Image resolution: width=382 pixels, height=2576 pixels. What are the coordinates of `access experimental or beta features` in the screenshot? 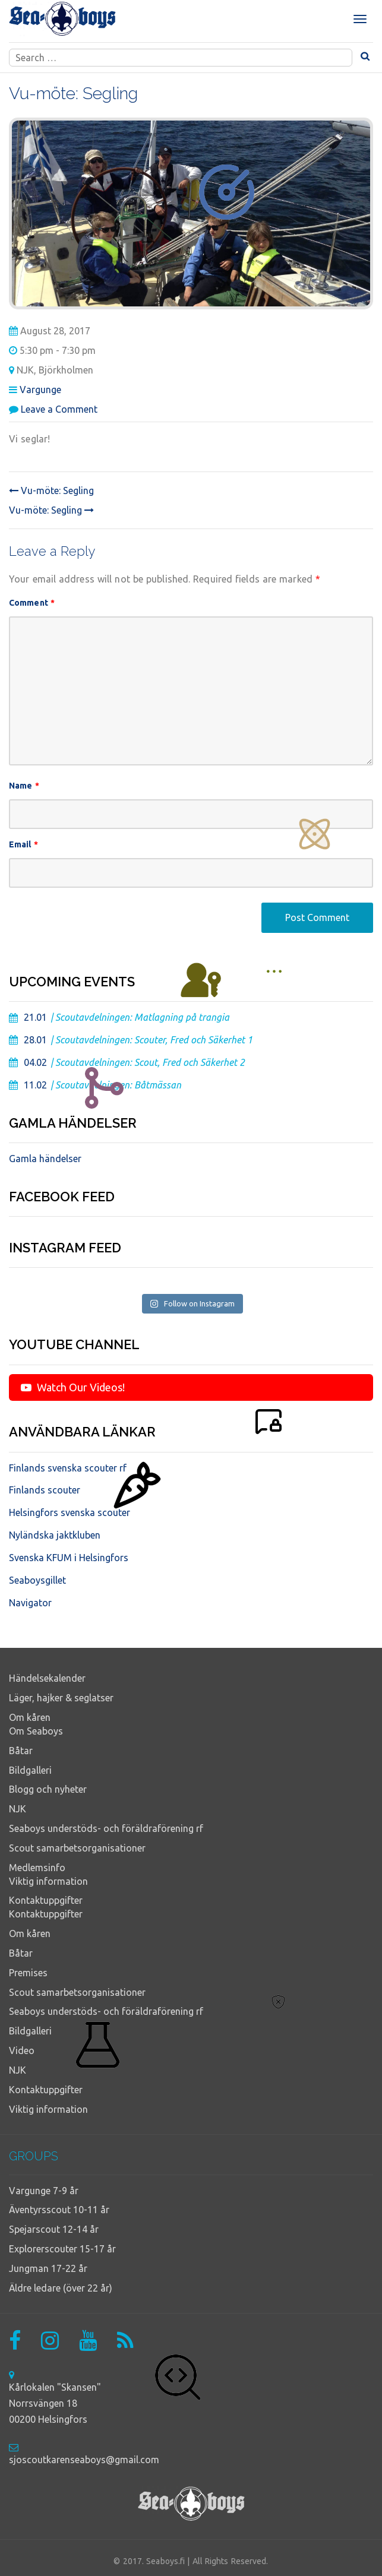 It's located at (97, 2045).